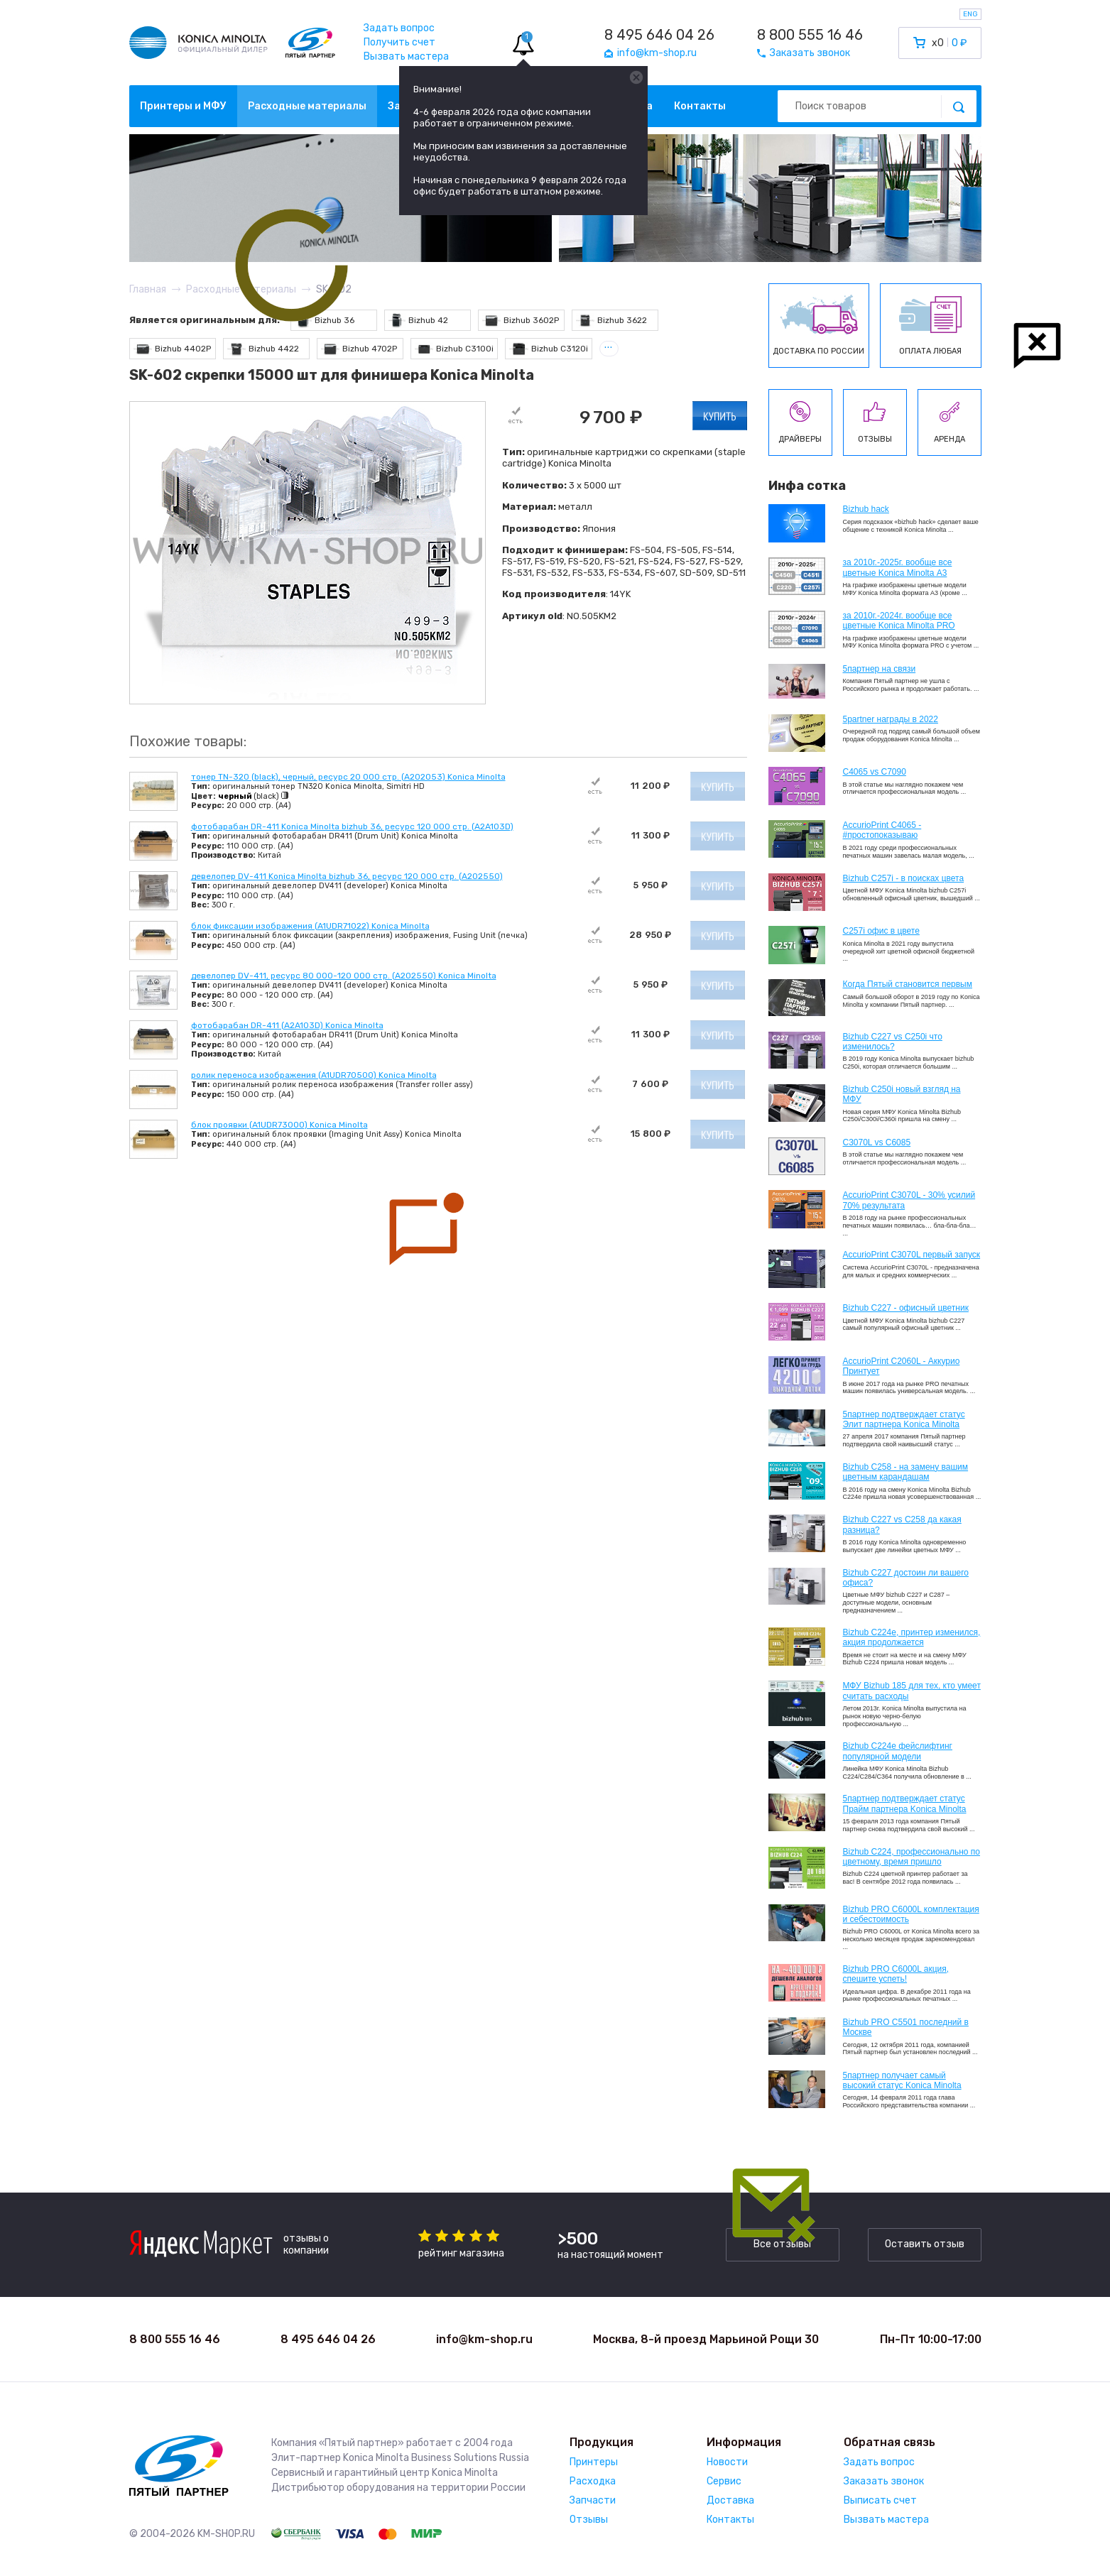 Image resolution: width=1110 pixels, height=2576 pixels. What do you see at coordinates (1037, 344) in the screenshot?
I see `delete a conversation` at bounding box center [1037, 344].